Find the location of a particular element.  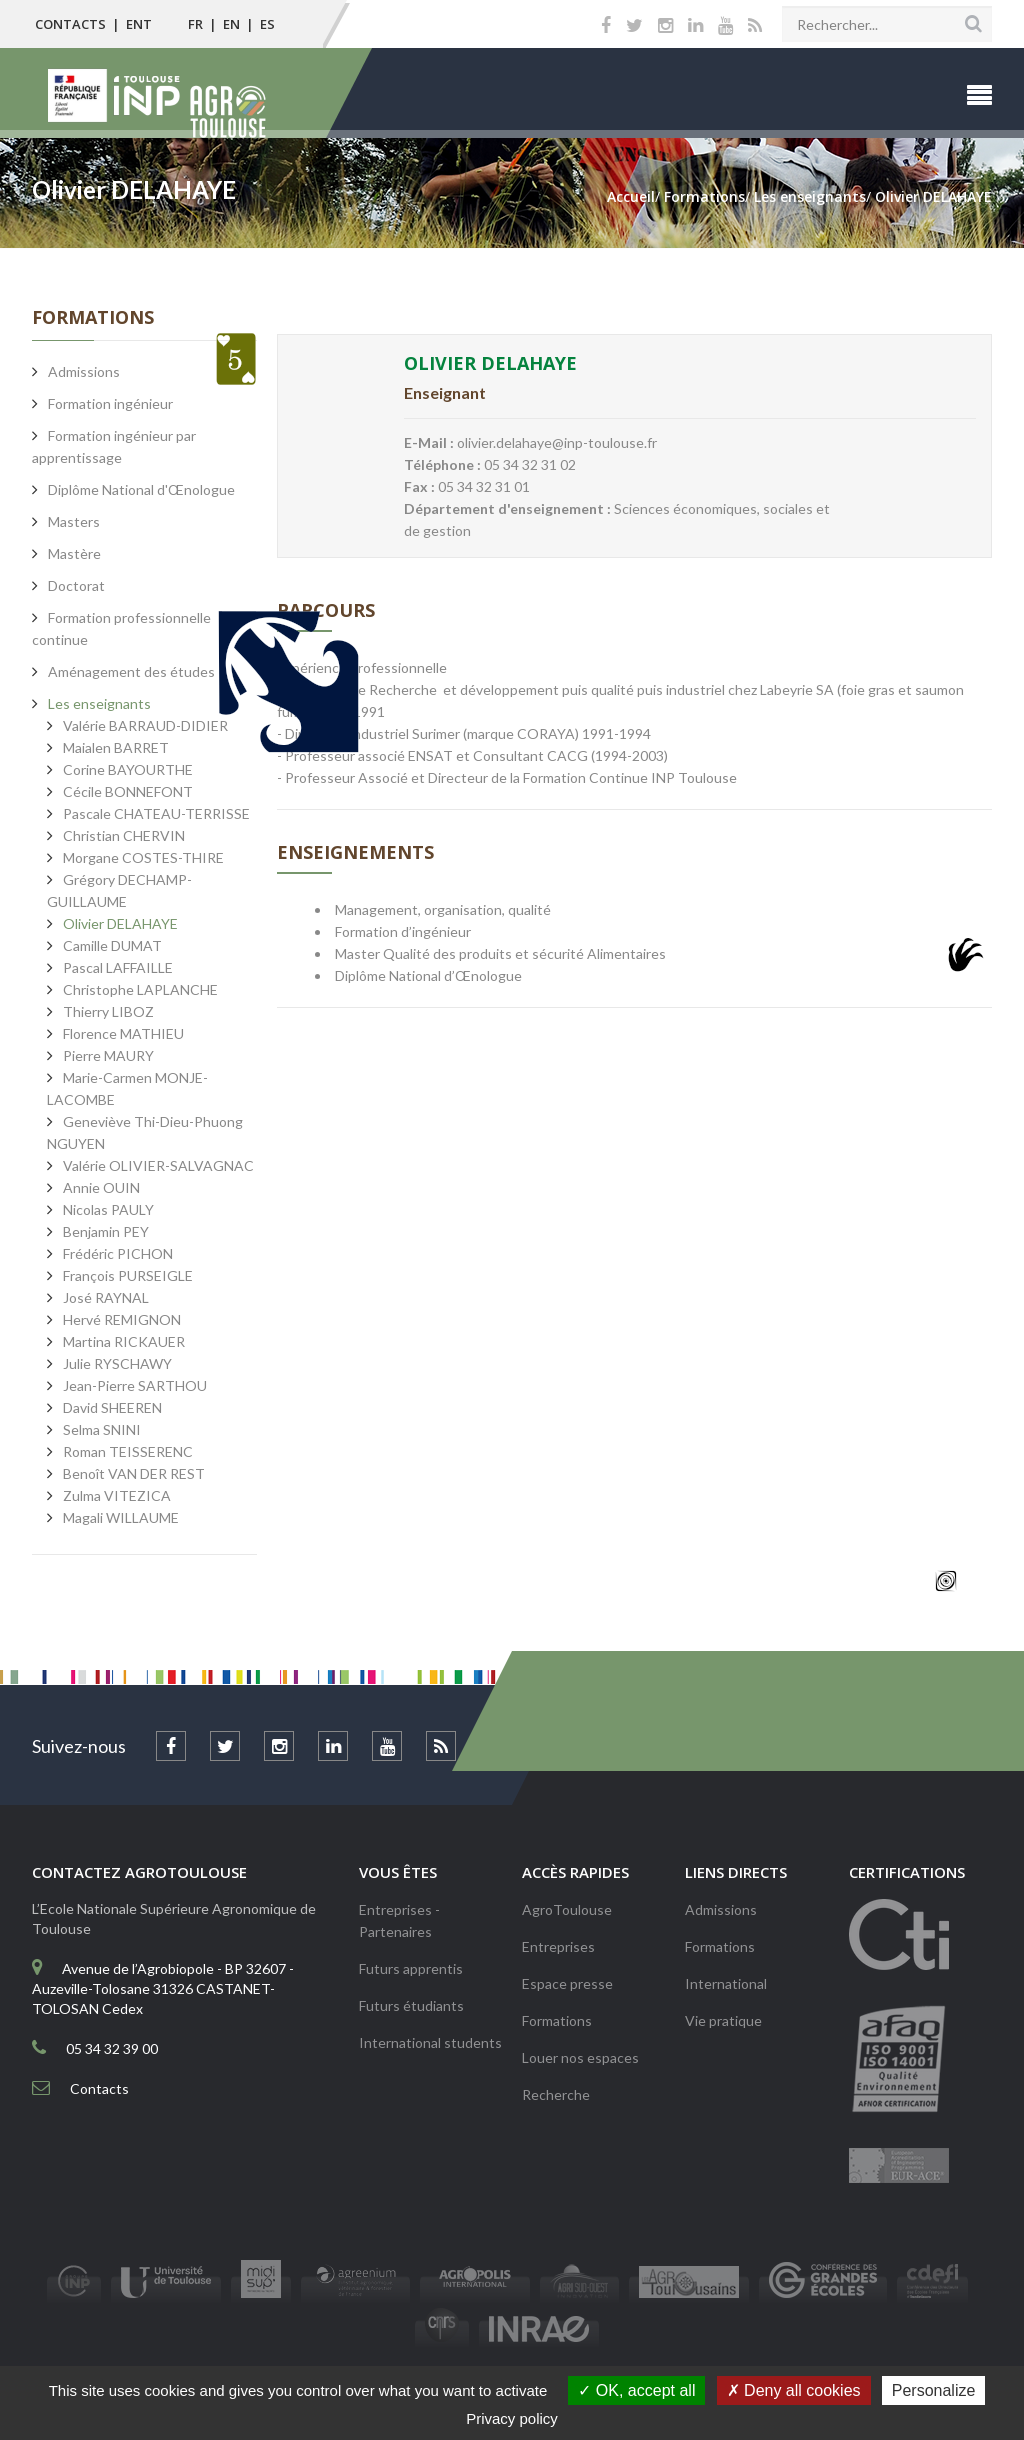

abstract decorative element or game asset is located at coordinates (946, 1581).